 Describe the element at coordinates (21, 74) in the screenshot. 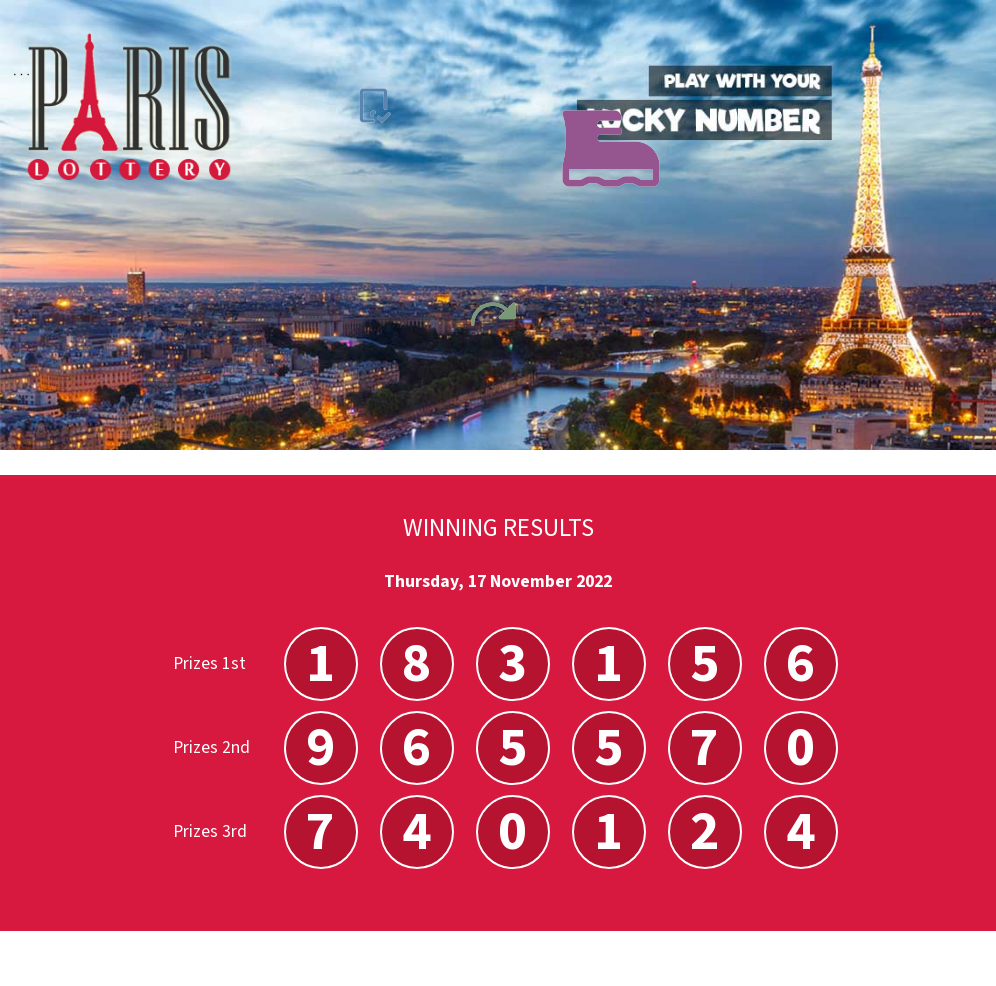

I see `access more options or actions` at that location.